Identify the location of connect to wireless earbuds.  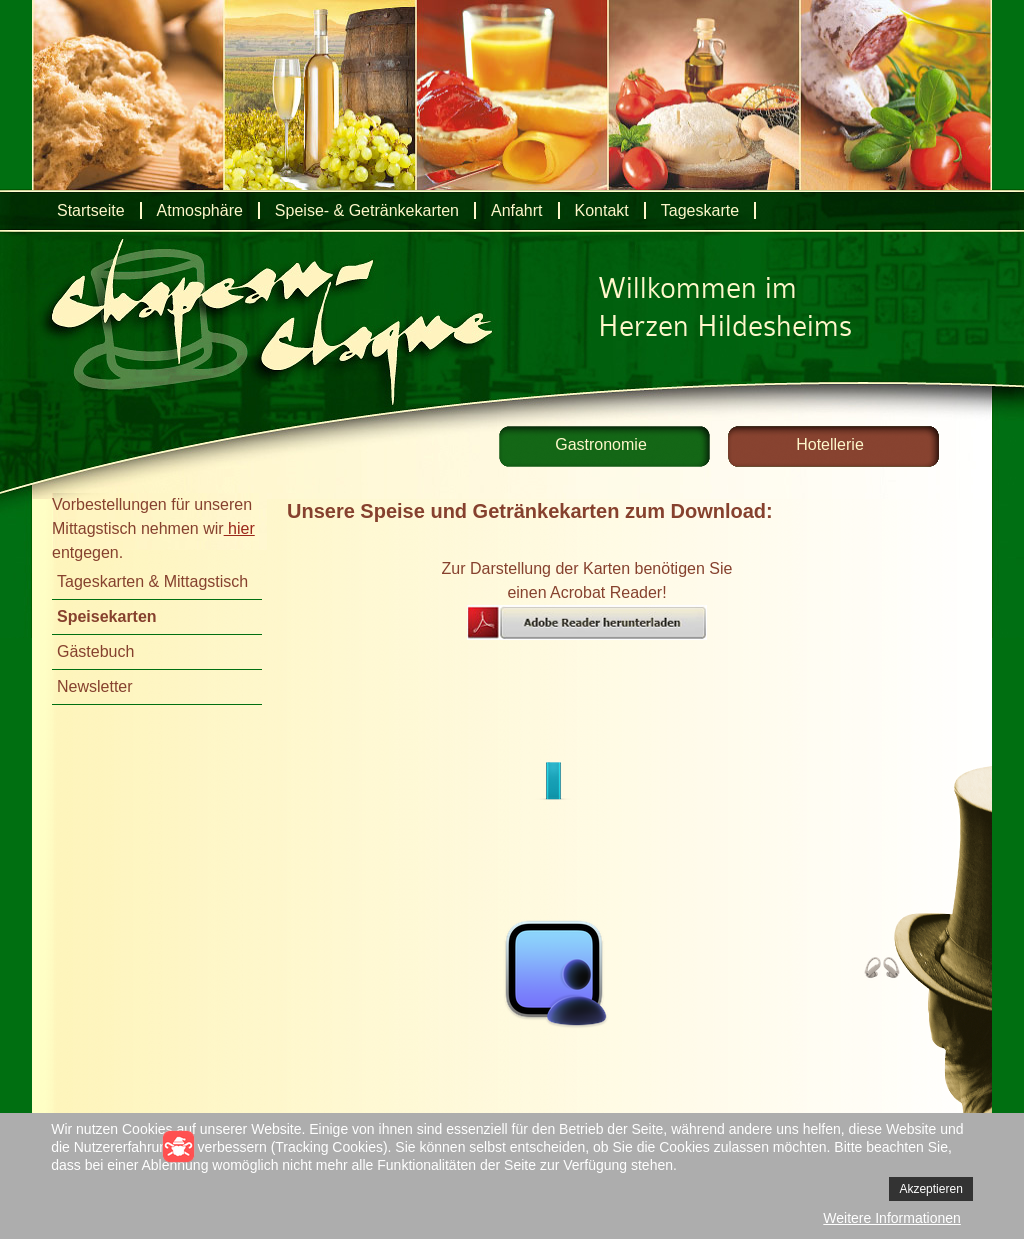
(882, 969).